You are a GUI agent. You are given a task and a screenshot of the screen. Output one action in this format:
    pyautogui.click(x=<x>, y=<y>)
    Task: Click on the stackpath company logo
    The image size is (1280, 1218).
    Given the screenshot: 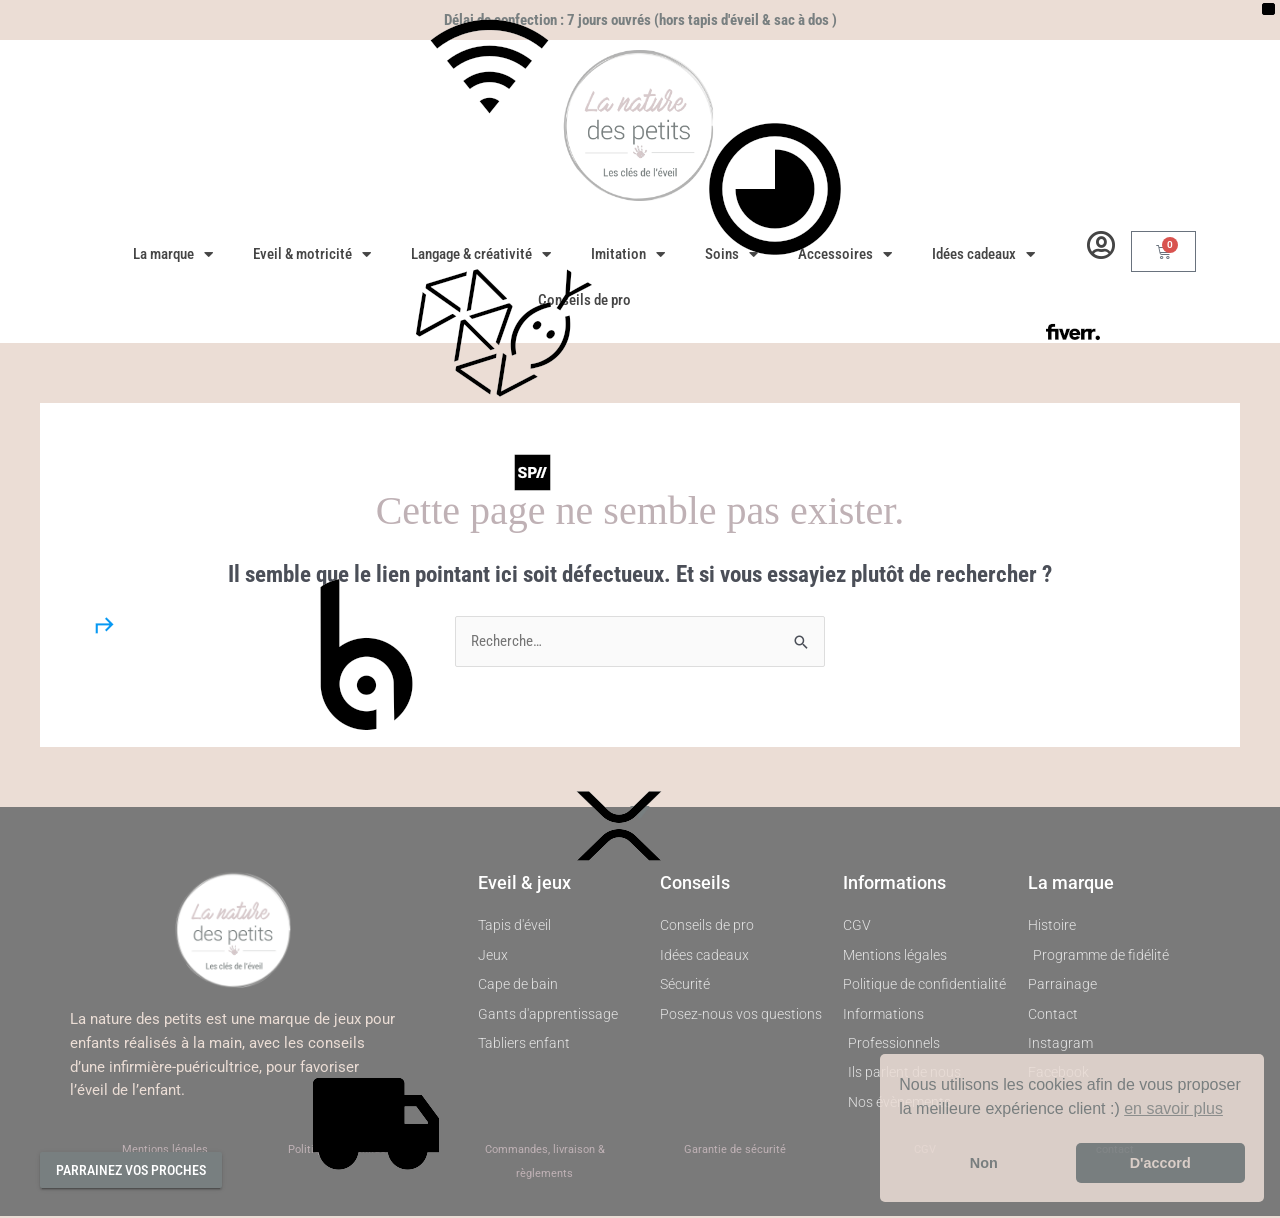 What is the action you would take?
    pyautogui.click(x=532, y=472)
    